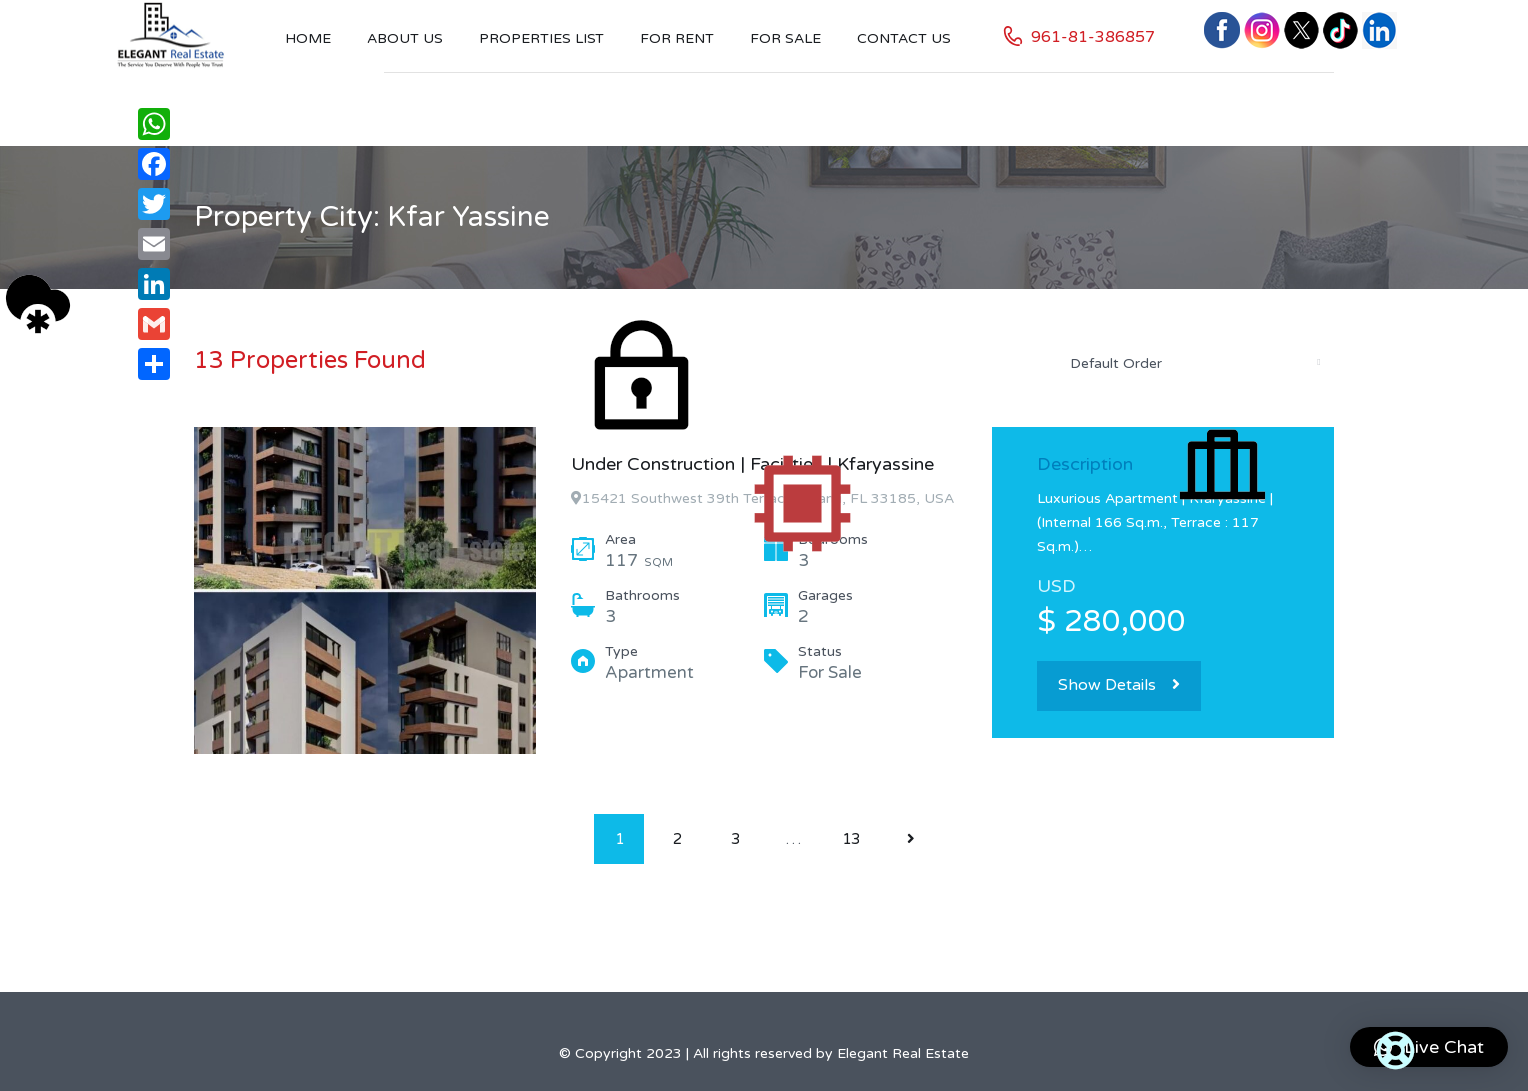  What do you see at coordinates (1395, 1050) in the screenshot?
I see `access help or support center` at bounding box center [1395, 1050].